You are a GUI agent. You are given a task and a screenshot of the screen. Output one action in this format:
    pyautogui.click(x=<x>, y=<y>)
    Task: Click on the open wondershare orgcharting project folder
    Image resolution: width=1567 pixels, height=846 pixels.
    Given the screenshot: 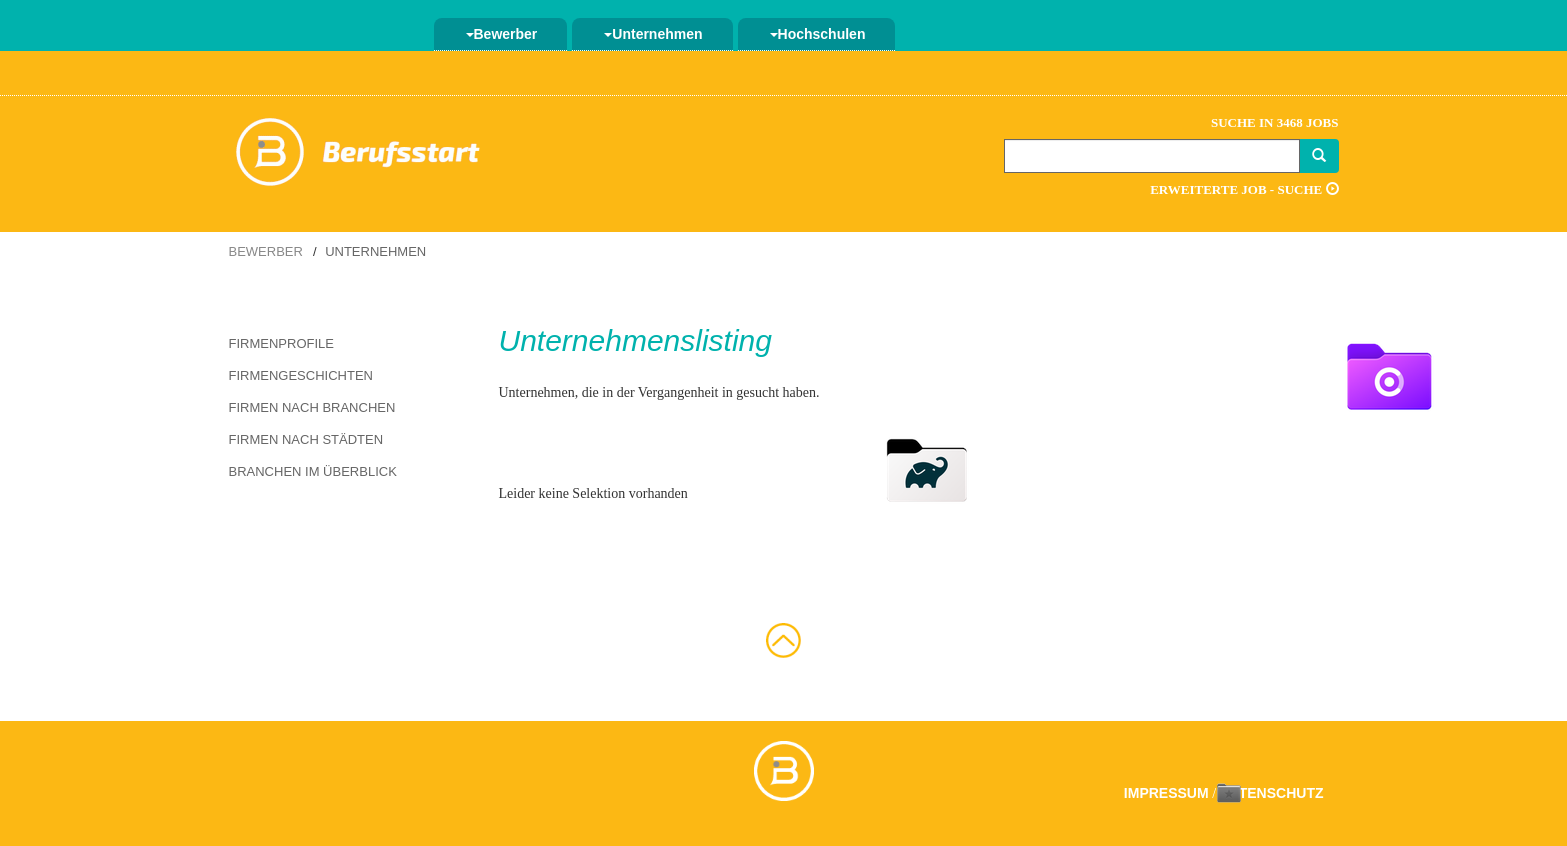 What is the action you would take?
    pyautogui.click(x=1389, y=379)
    